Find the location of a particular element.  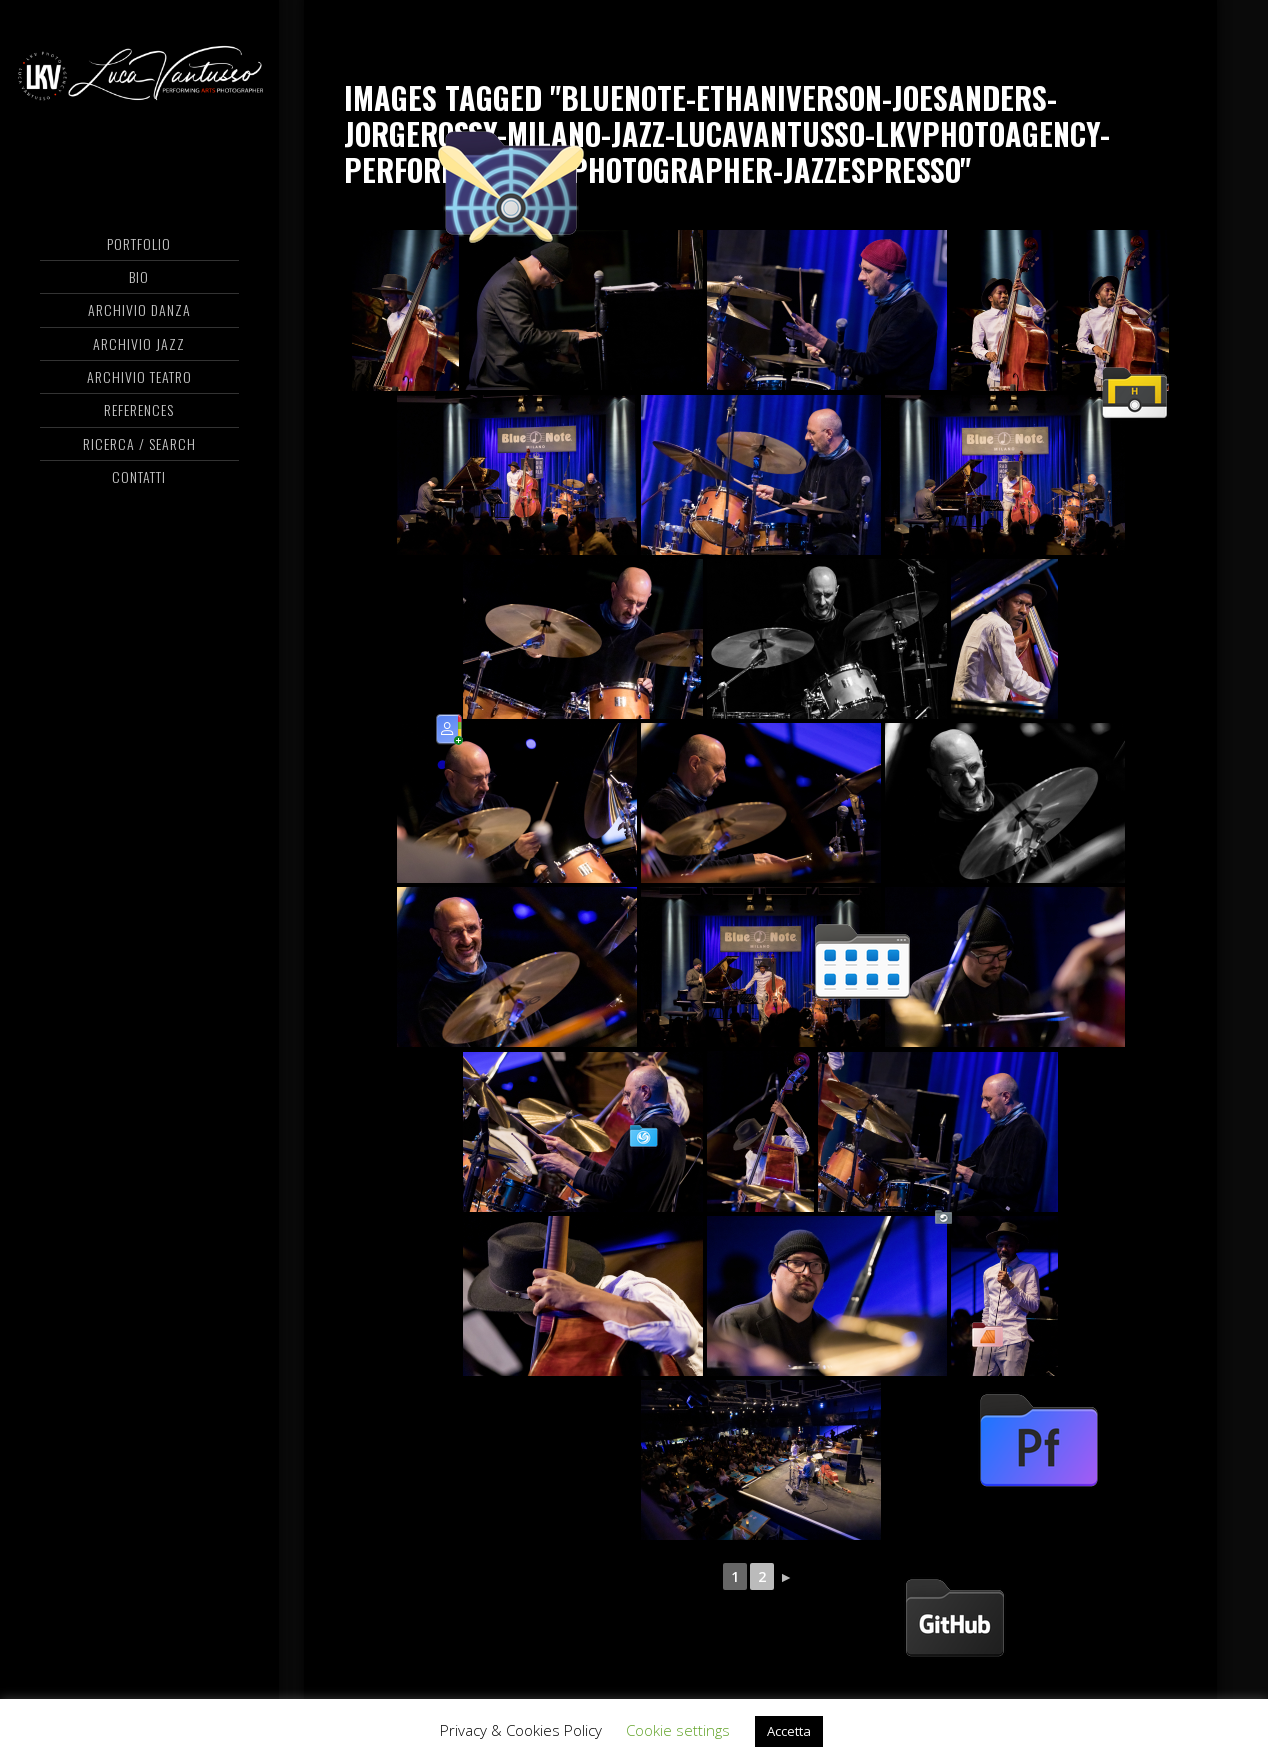

open Adobe Portfolio project folder is located at coordinates (1038, 1443).